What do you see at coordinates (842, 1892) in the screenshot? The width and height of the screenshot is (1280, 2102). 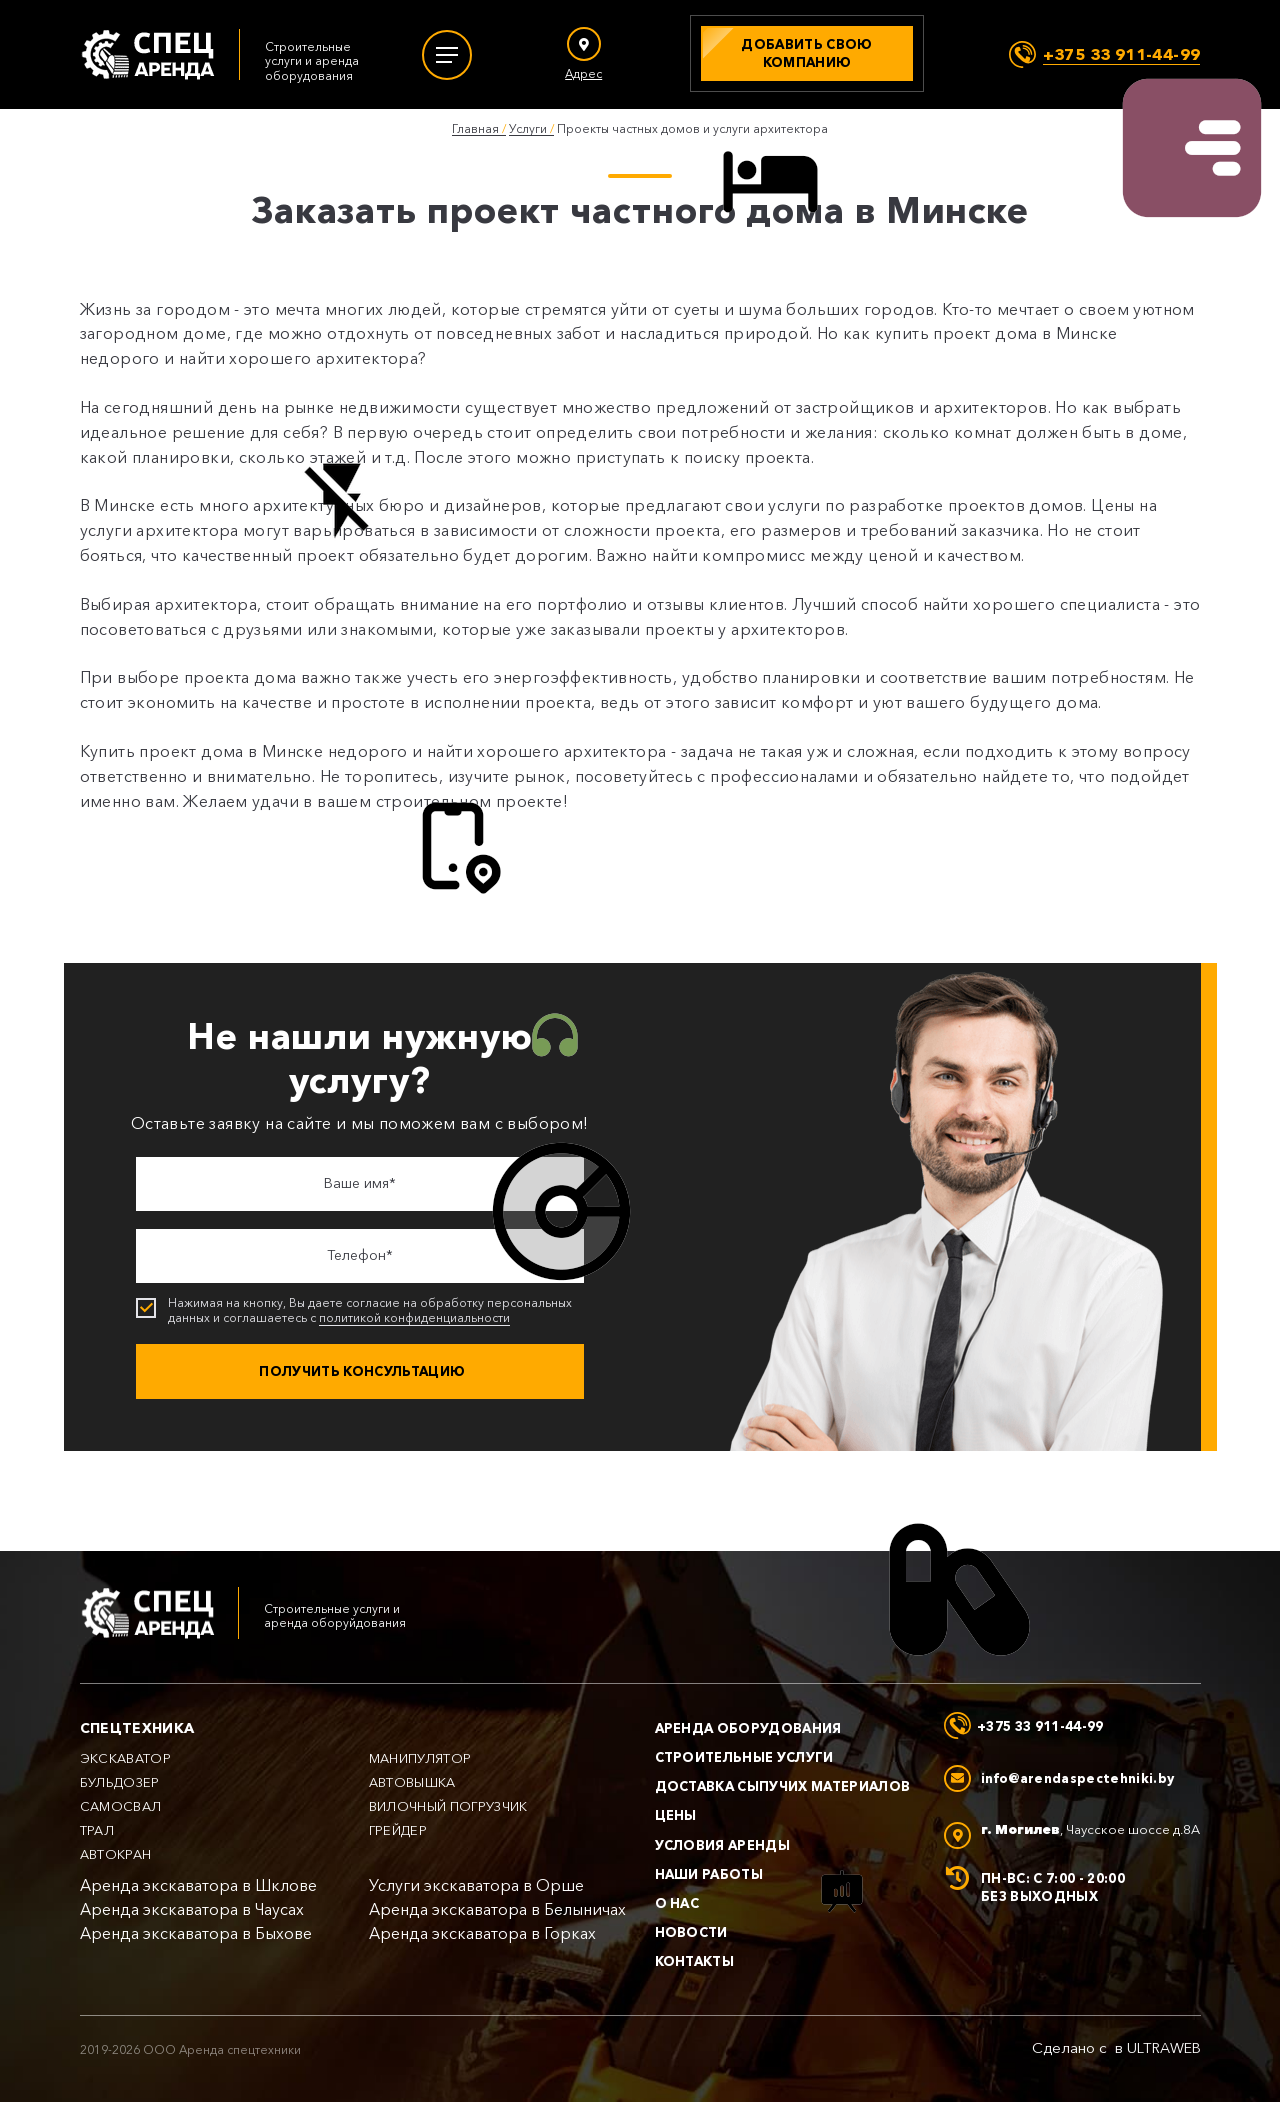 I see `view presentation with data charts` at bounding box center [842, 1892].